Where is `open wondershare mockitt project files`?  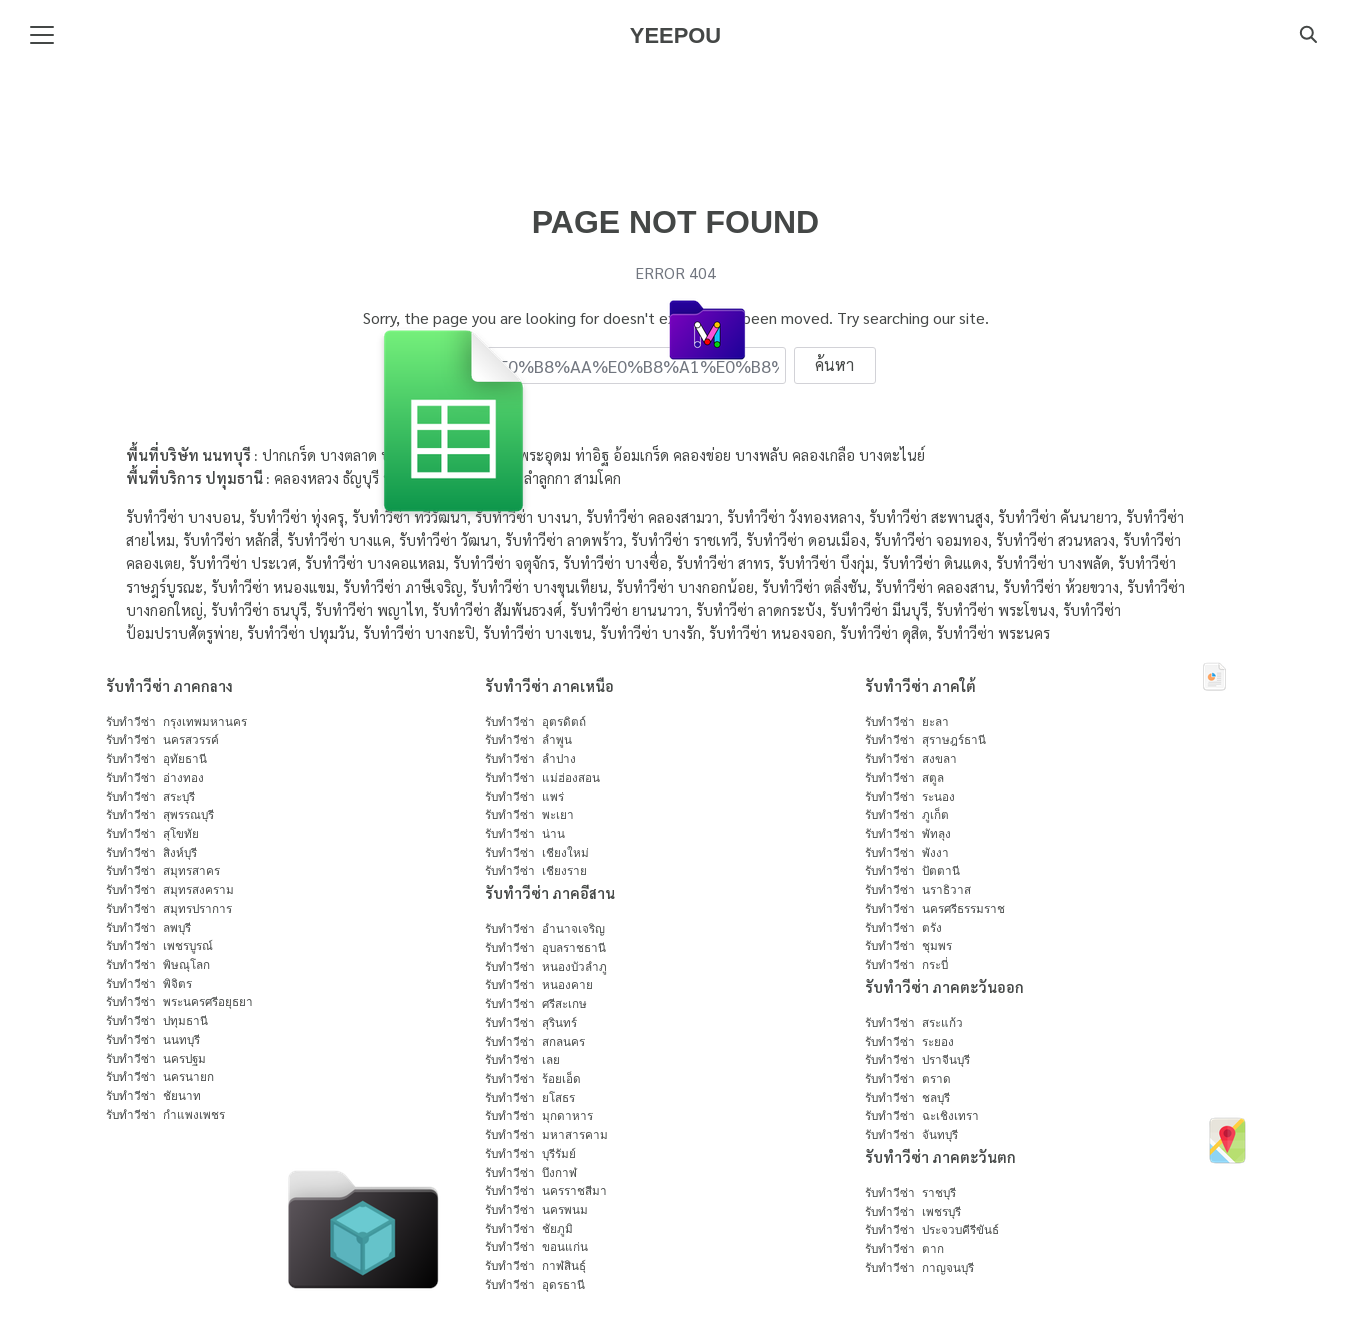 open wondershare mockitt project files is located at coordinates (707, 332).